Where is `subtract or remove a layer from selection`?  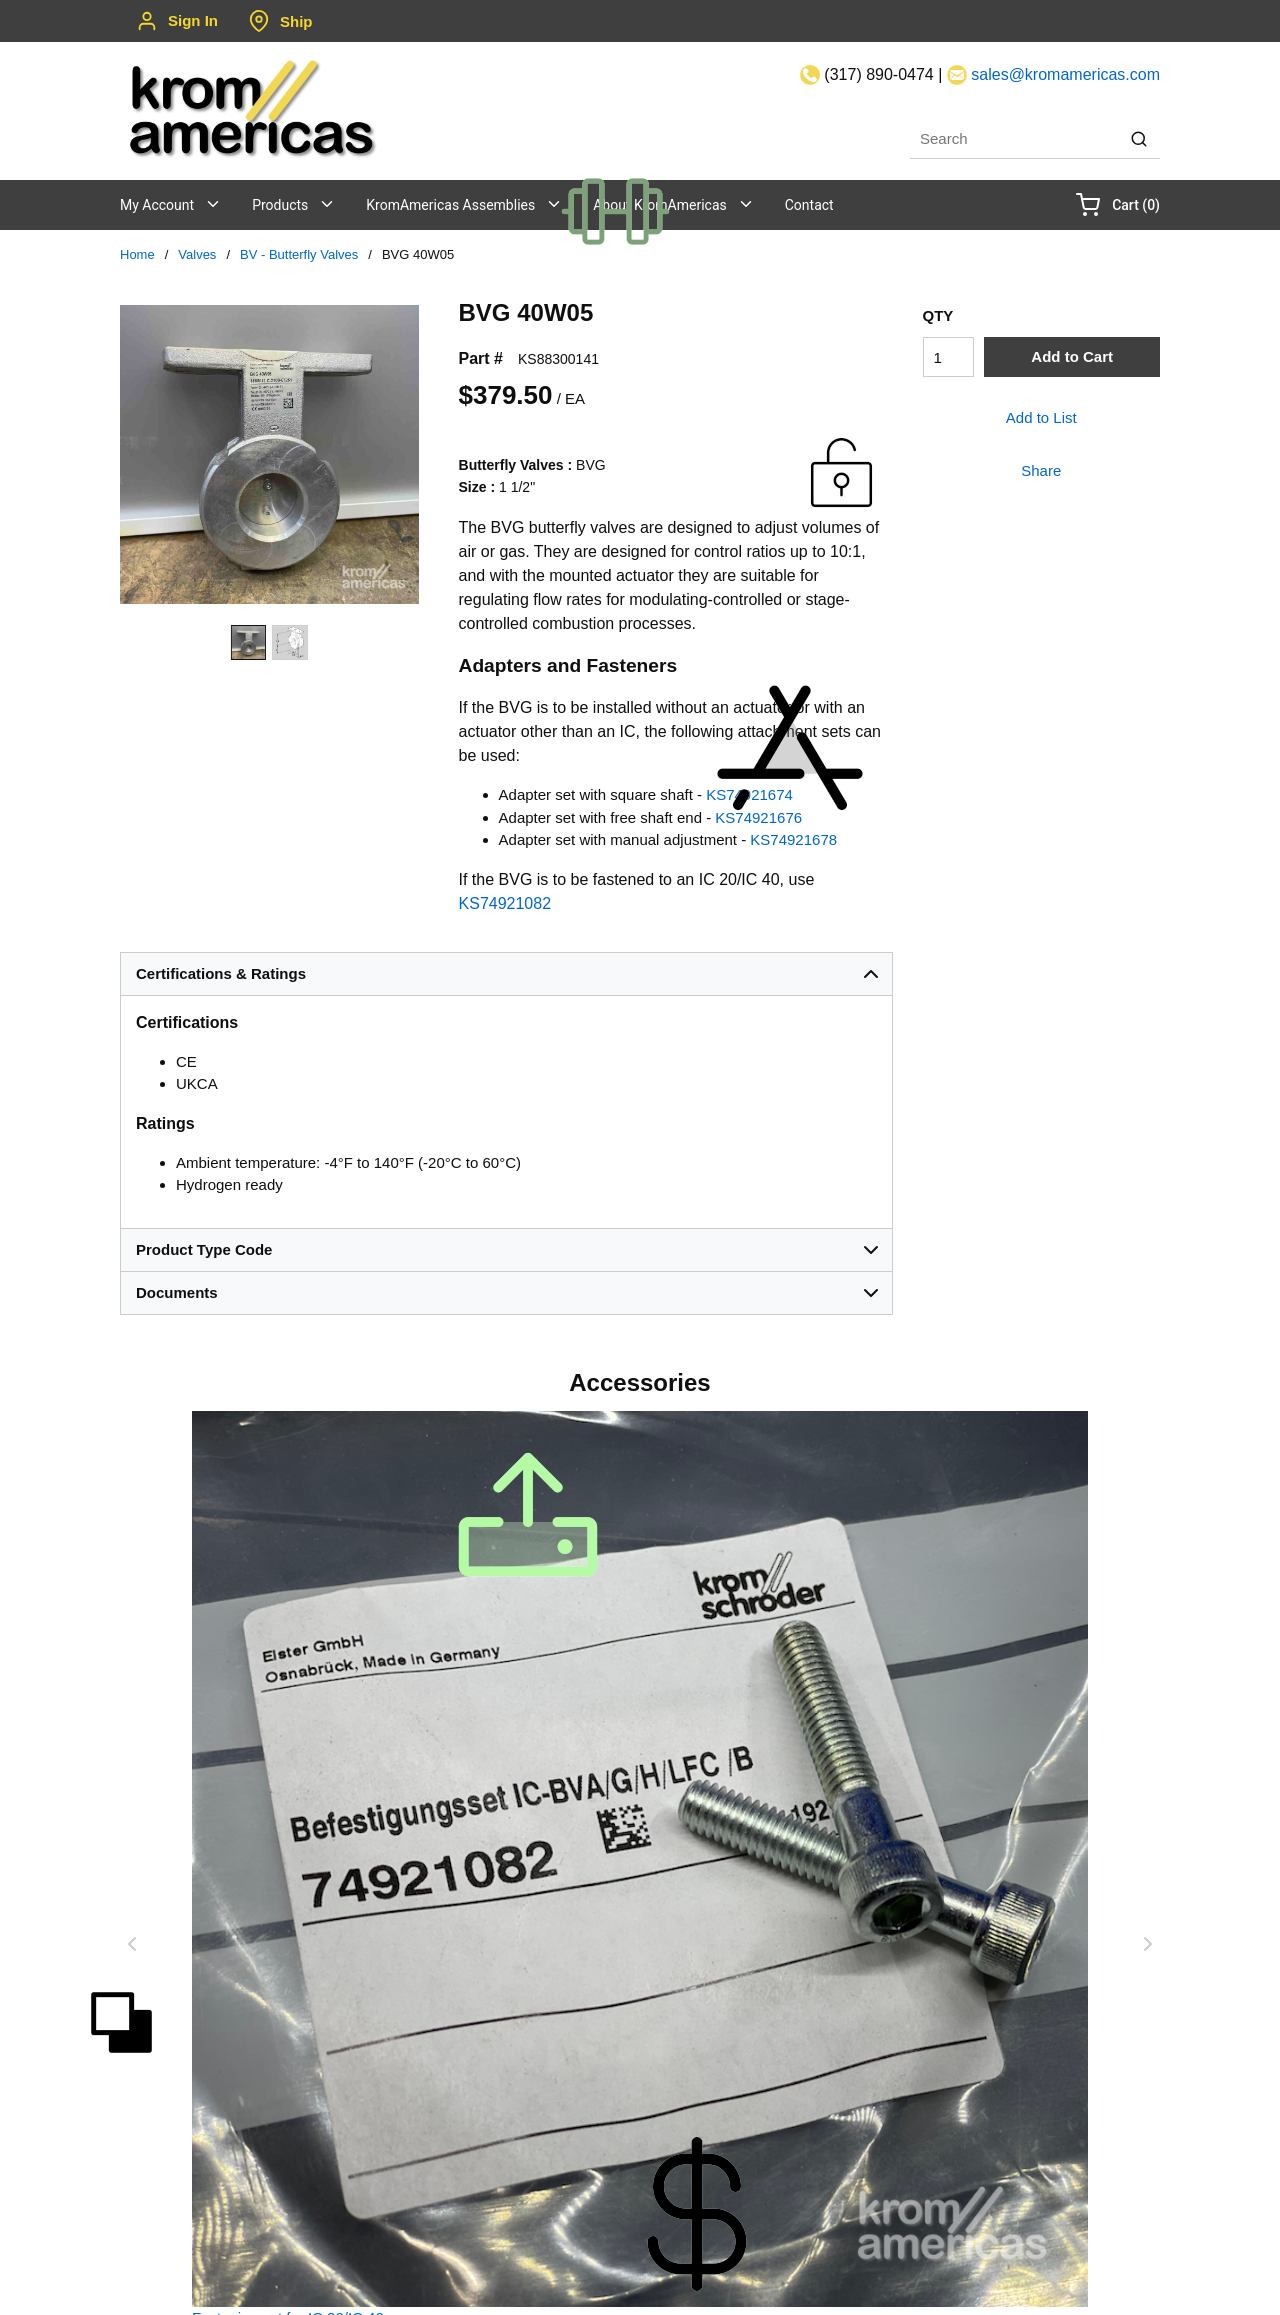
subtract or remove a layer from selection is located at coordinates (121, 2022).